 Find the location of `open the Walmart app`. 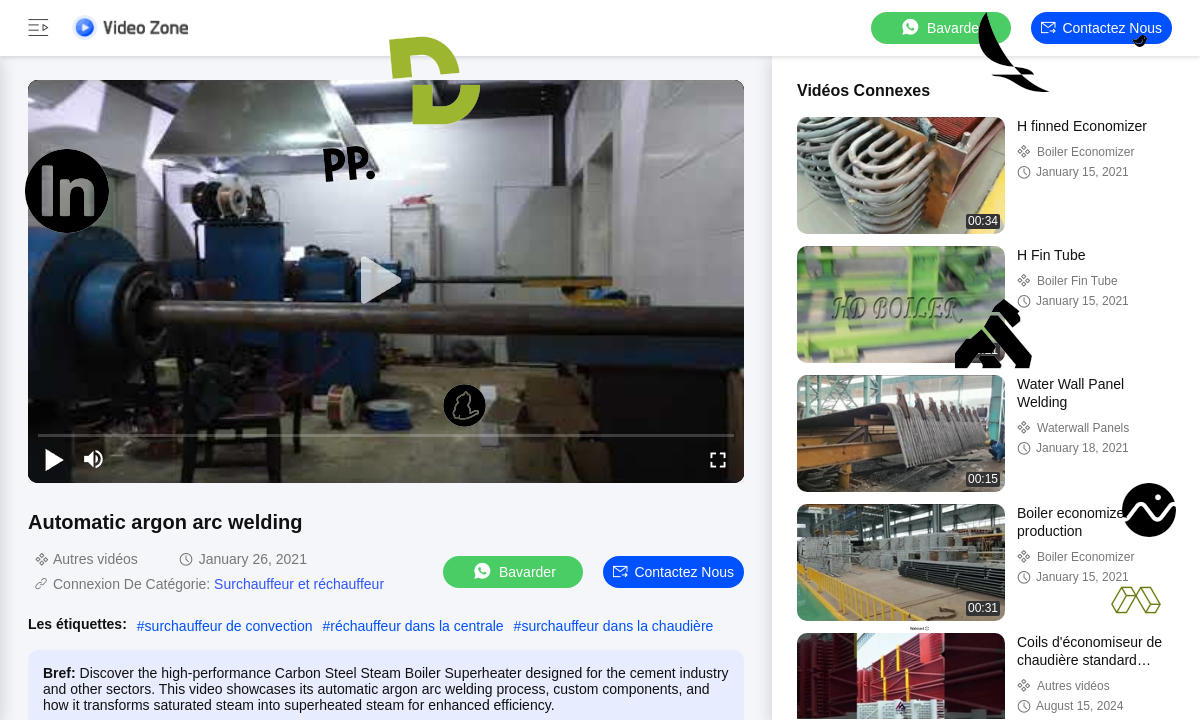

open the Walmart app is located at coordinates (919, 628).